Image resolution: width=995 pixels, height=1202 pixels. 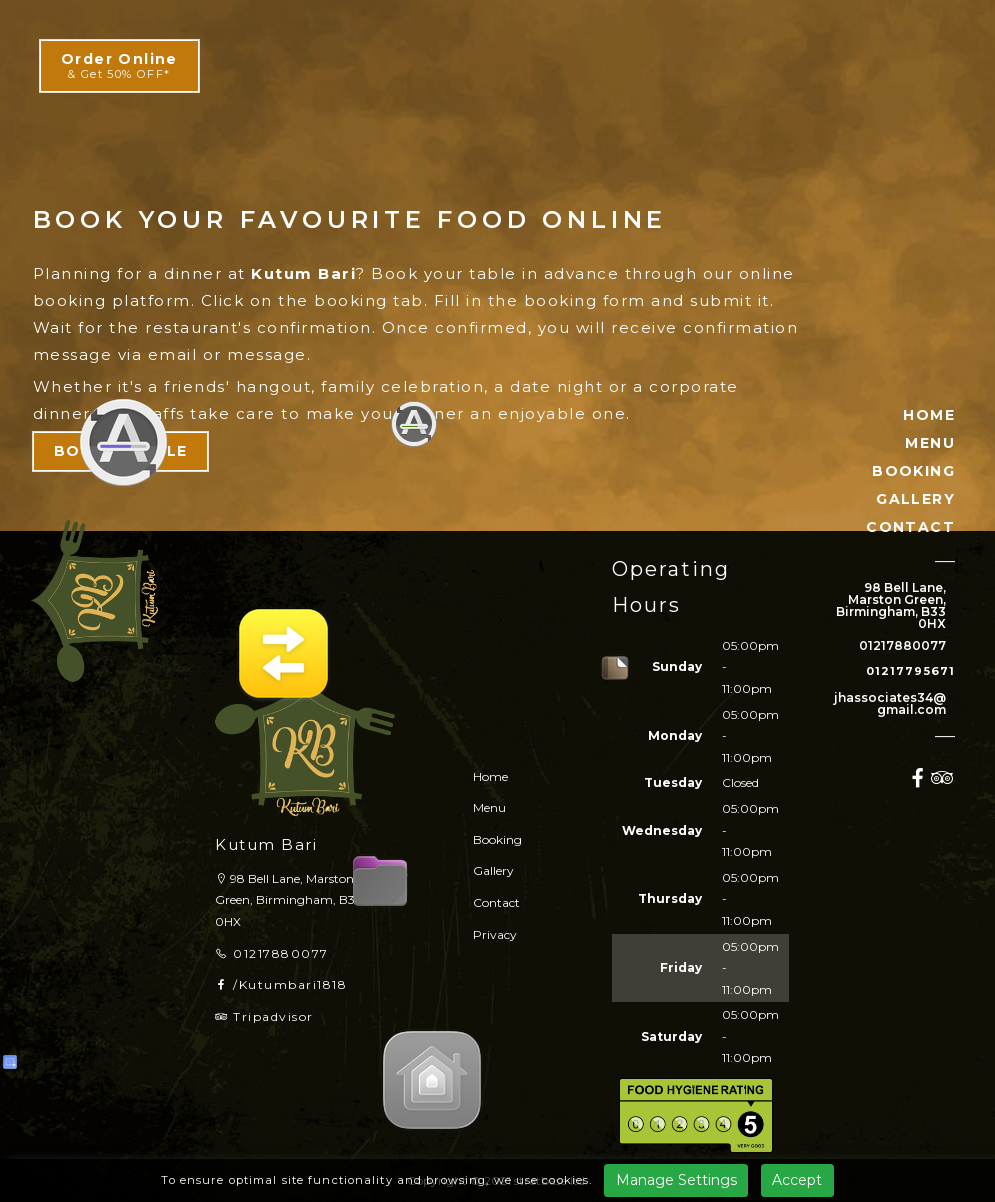 What do you see at coordinates (380, 881) in the screenshot?
I see `open a folder to view its contents` at bounding box center [380, 881].